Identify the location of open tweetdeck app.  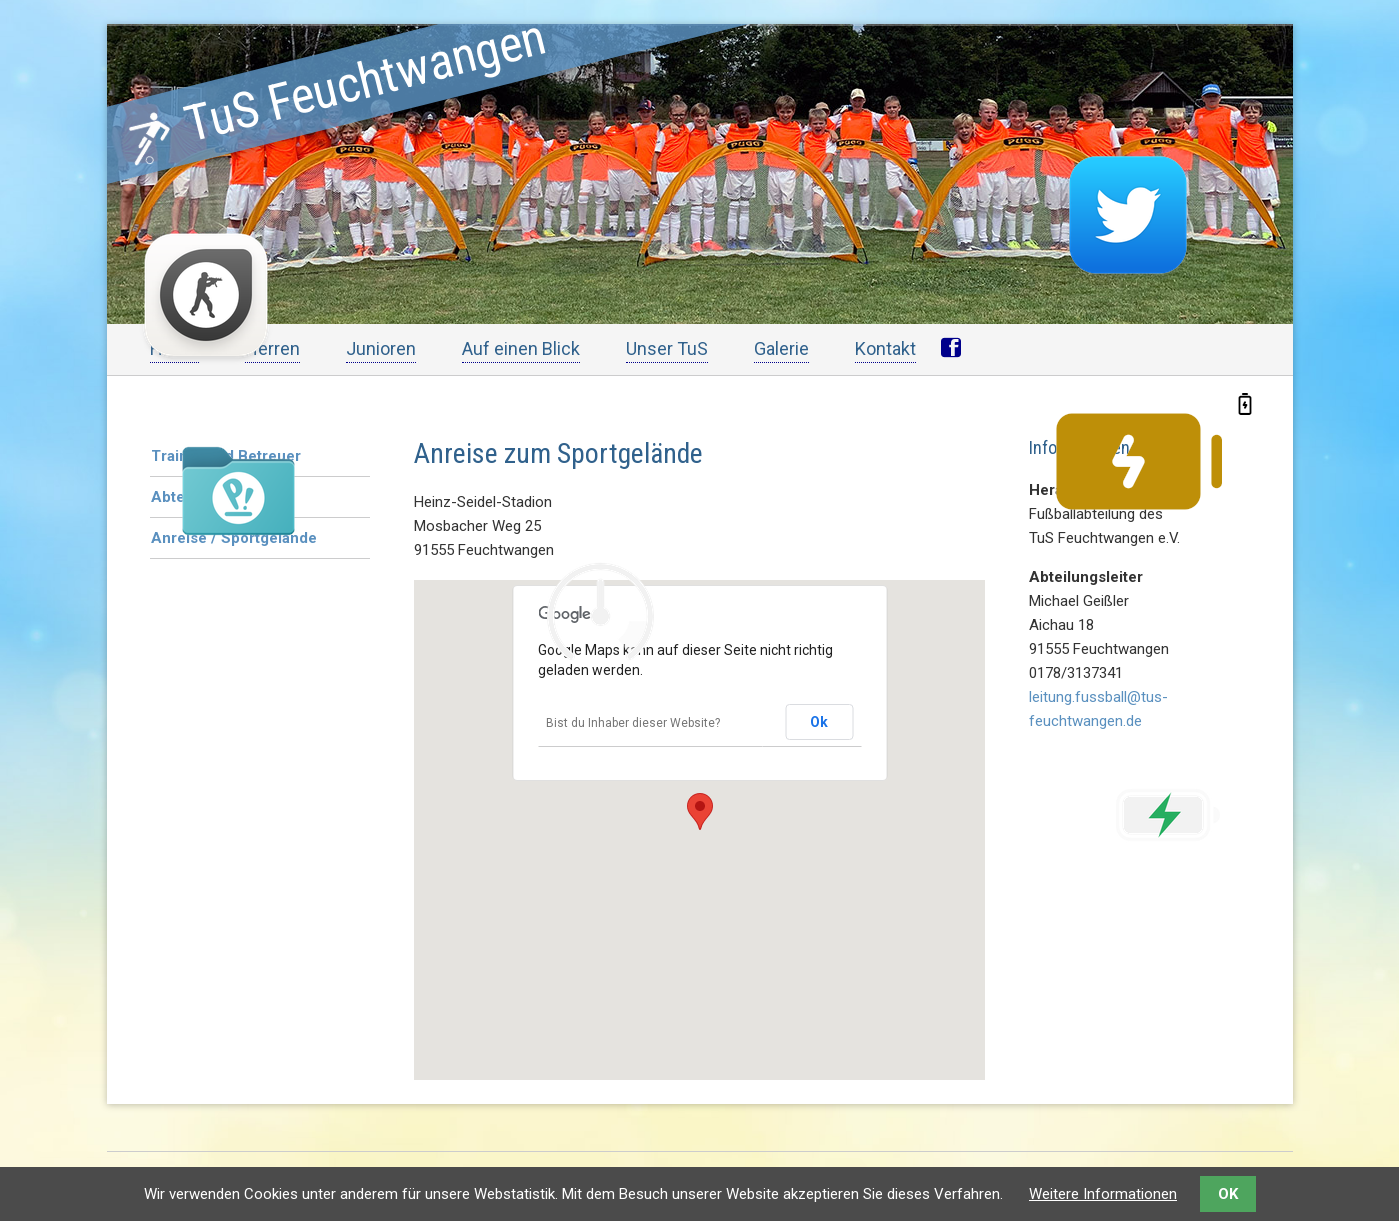
(1128, 215).